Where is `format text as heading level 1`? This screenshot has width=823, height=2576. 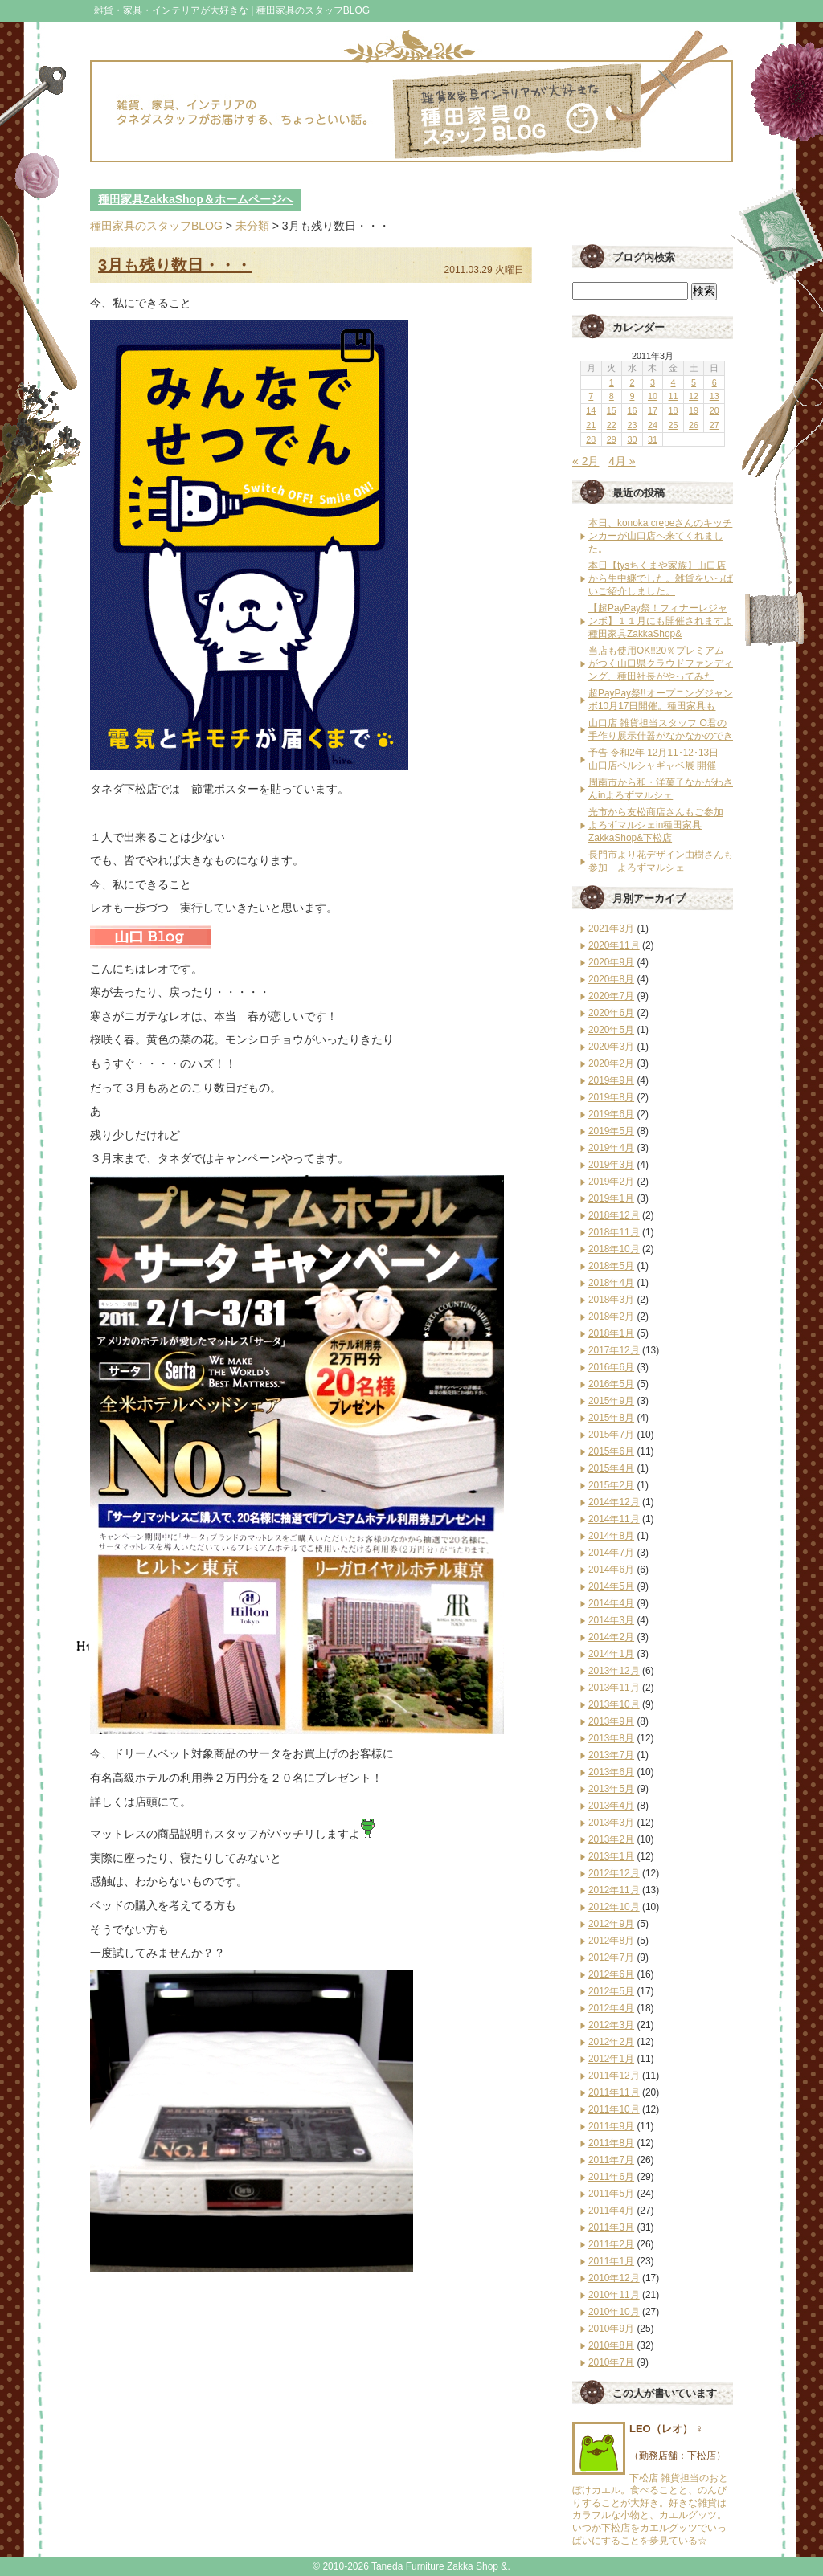 format text as heading level 1 is located at coordinates (84, 1646).